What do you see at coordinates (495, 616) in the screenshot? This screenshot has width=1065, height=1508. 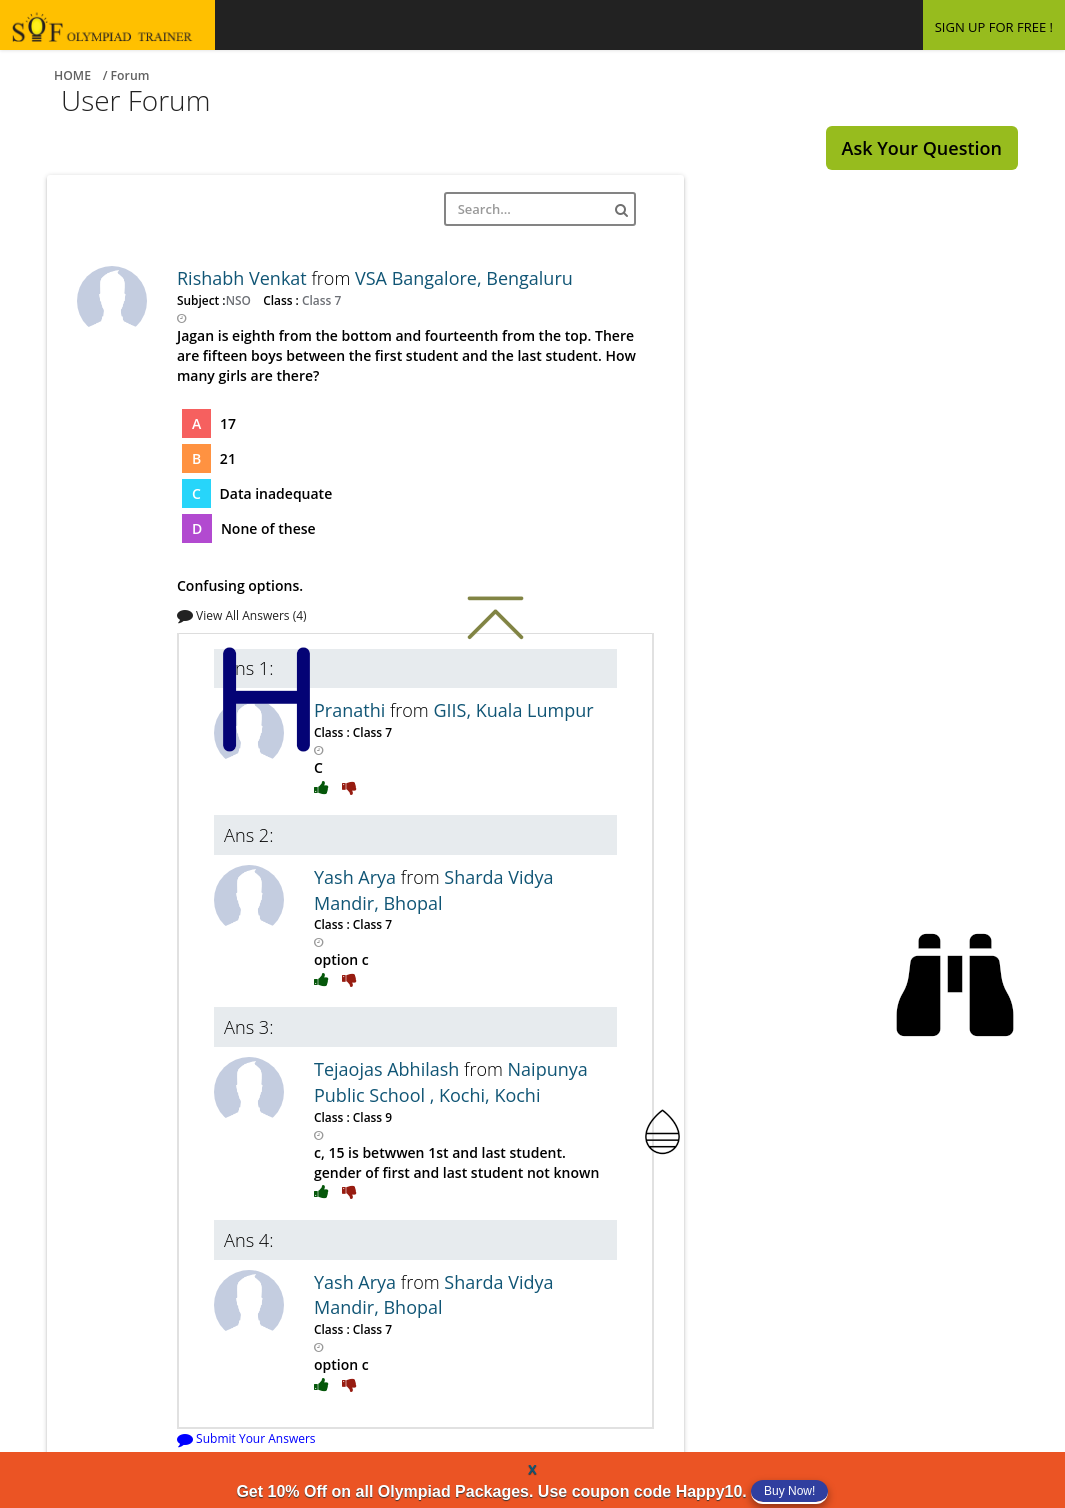 I see `collapse or minimize a section` at bounding box center [495, 616].